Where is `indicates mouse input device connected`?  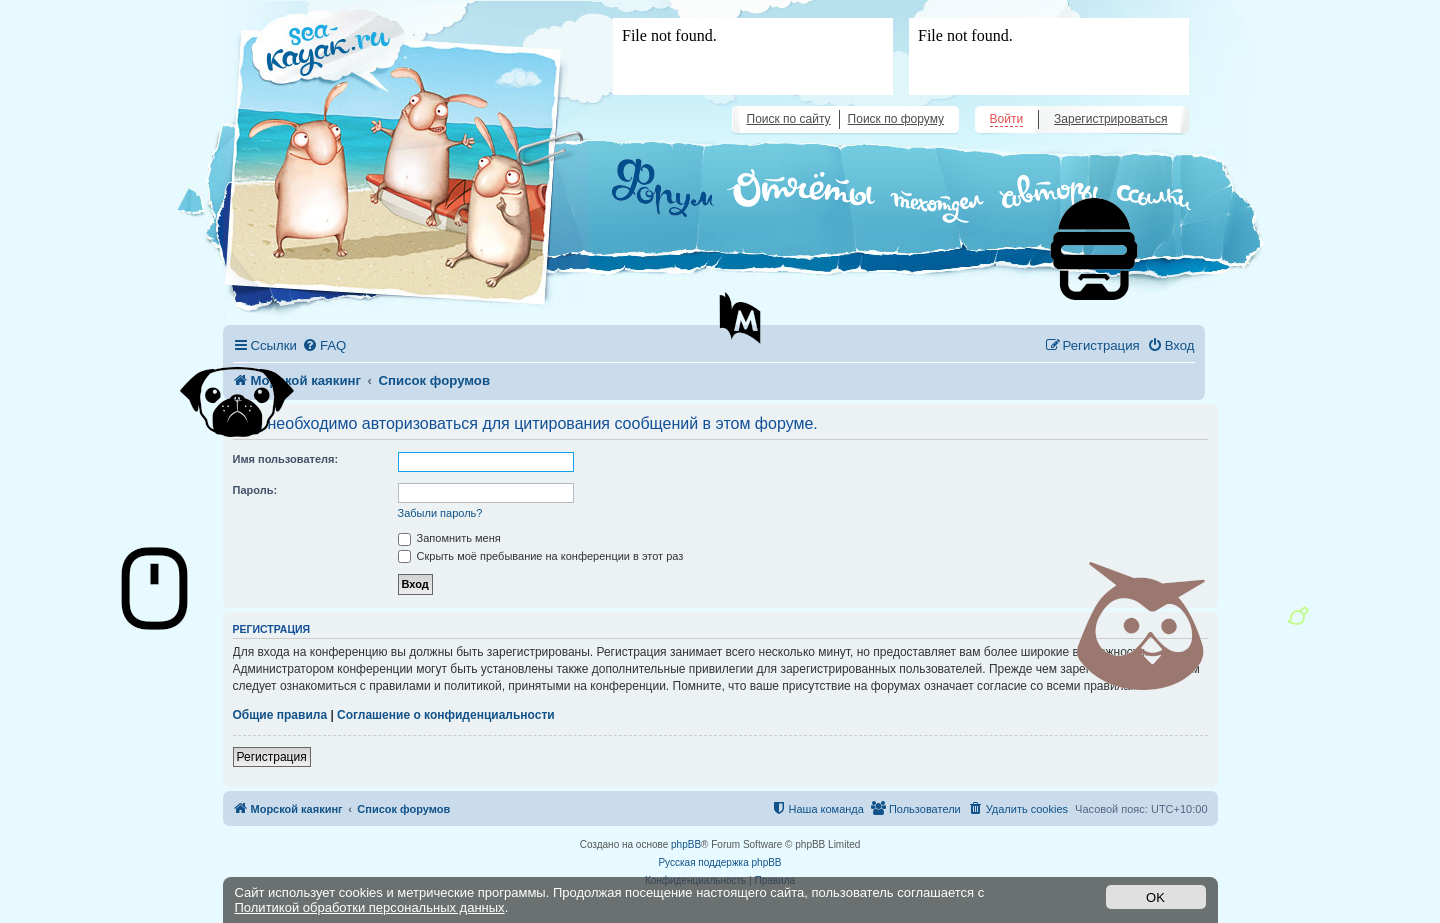
indicates mouse input device connected is located at coordinates (154, 588).